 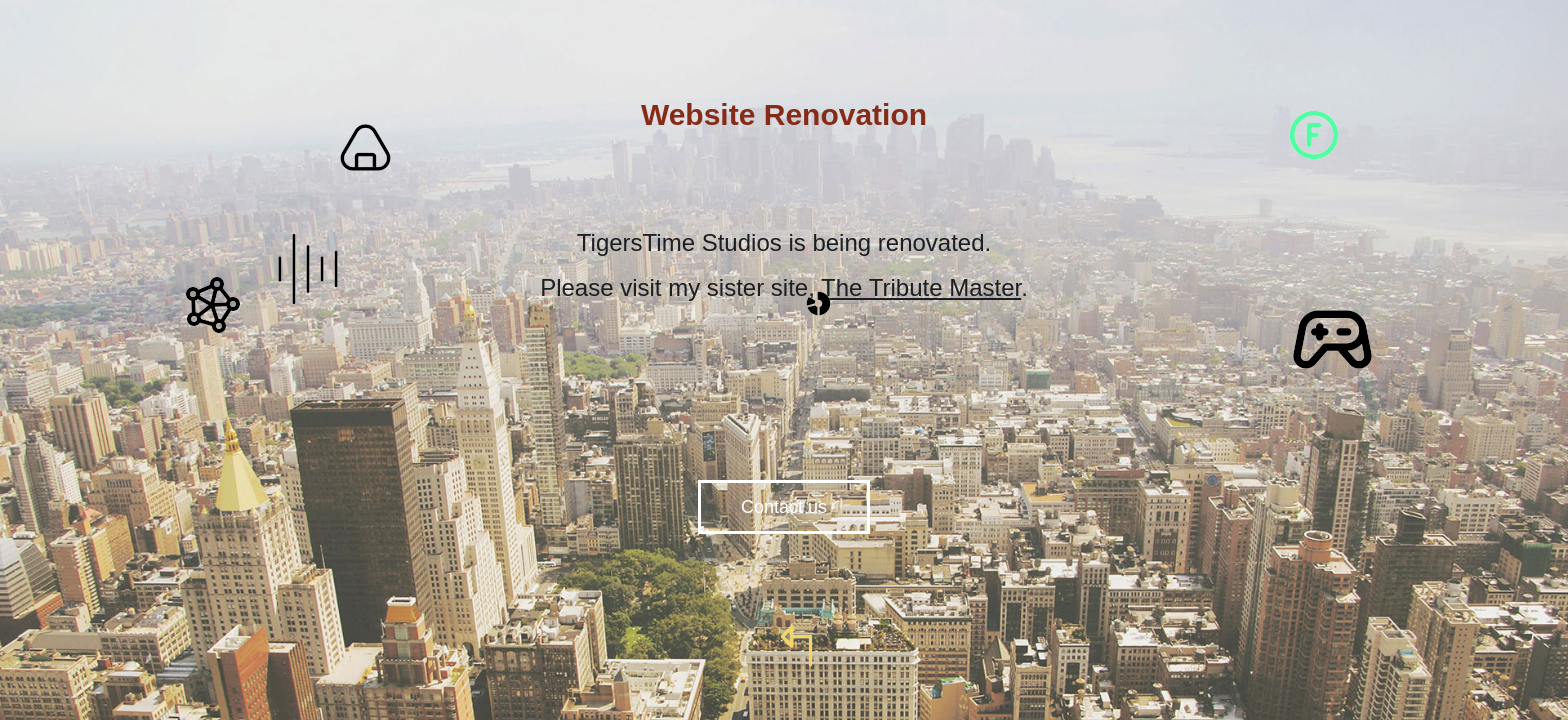 I want to click on browse Japanese food options, so click(x=365, y=147).